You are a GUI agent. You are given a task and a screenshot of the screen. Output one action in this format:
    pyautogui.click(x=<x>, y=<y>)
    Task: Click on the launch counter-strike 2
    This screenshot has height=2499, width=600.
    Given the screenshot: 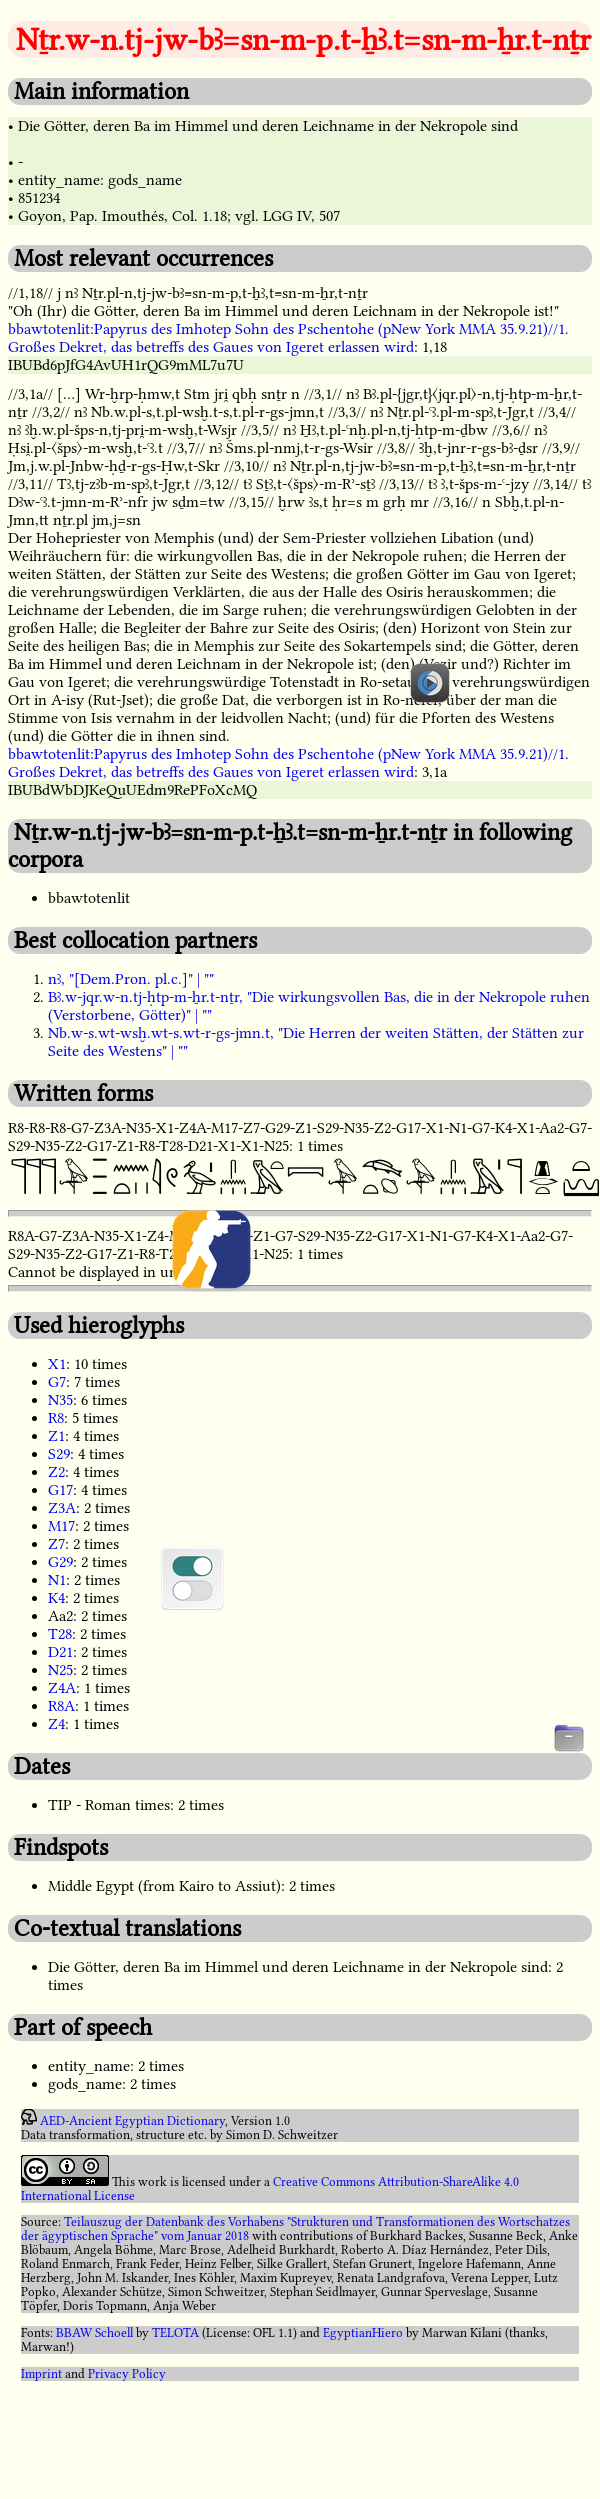 What is the action you would take?
    pyautogui.click(x=211, y=1249)
    